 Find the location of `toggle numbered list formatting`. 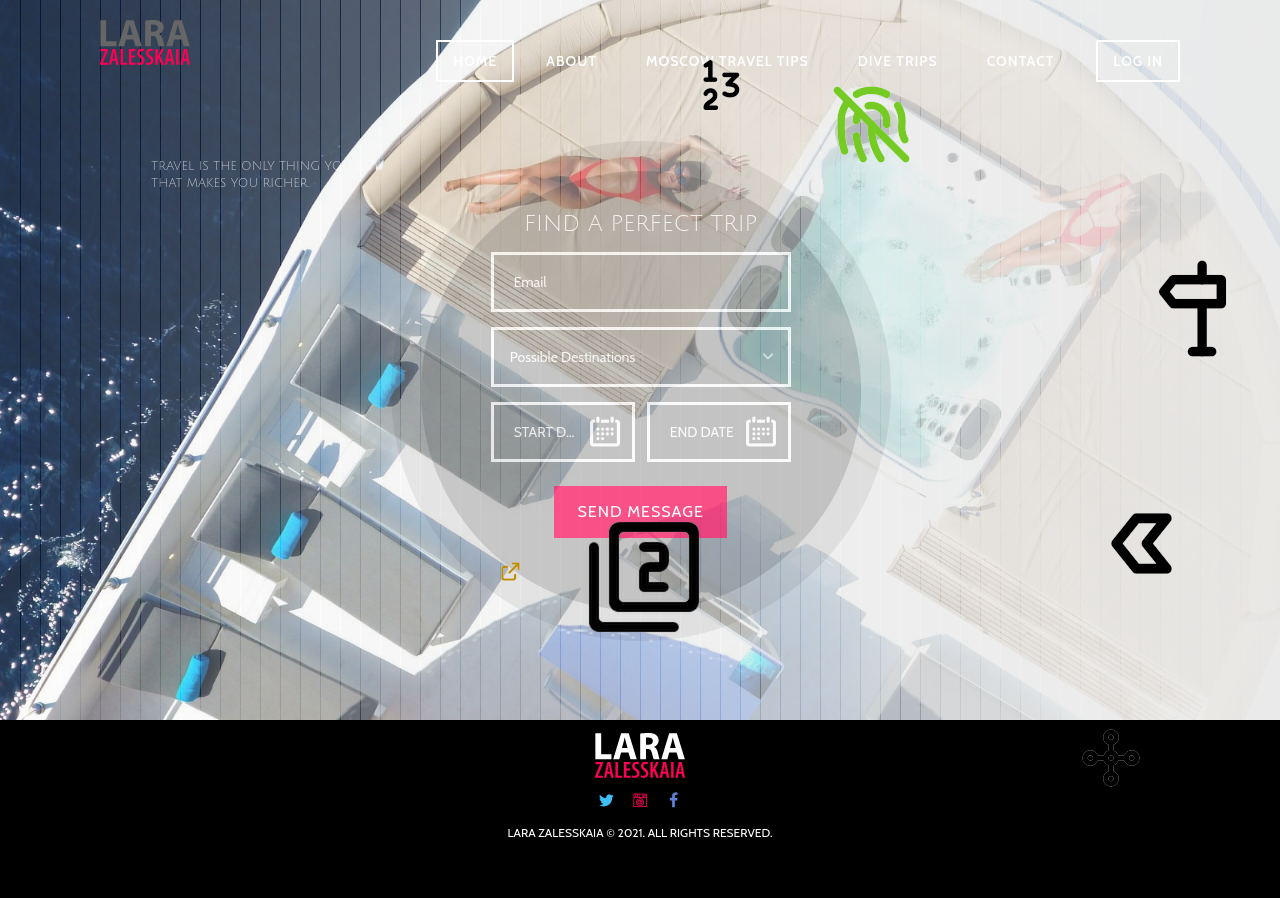

toggle numbered list formatting is located at coordinates (719, 85).